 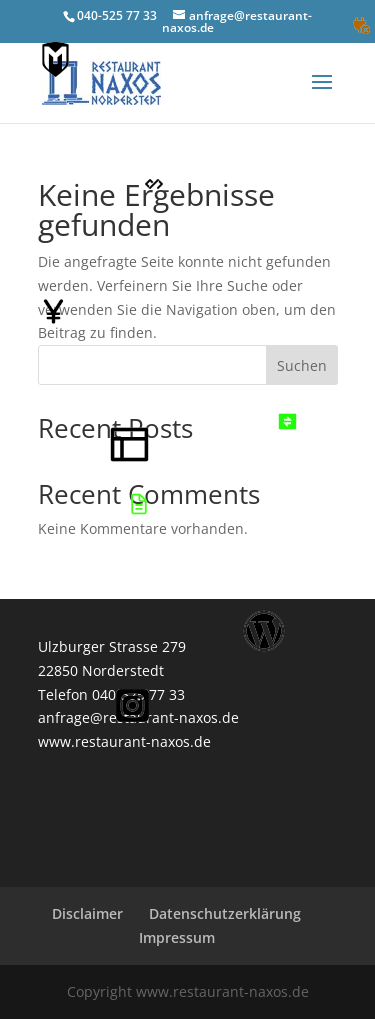 What do you see at coordinates (360, 25) in the screenshot?
I see `connection failed or unavailable` at bounding box center [360, 25].